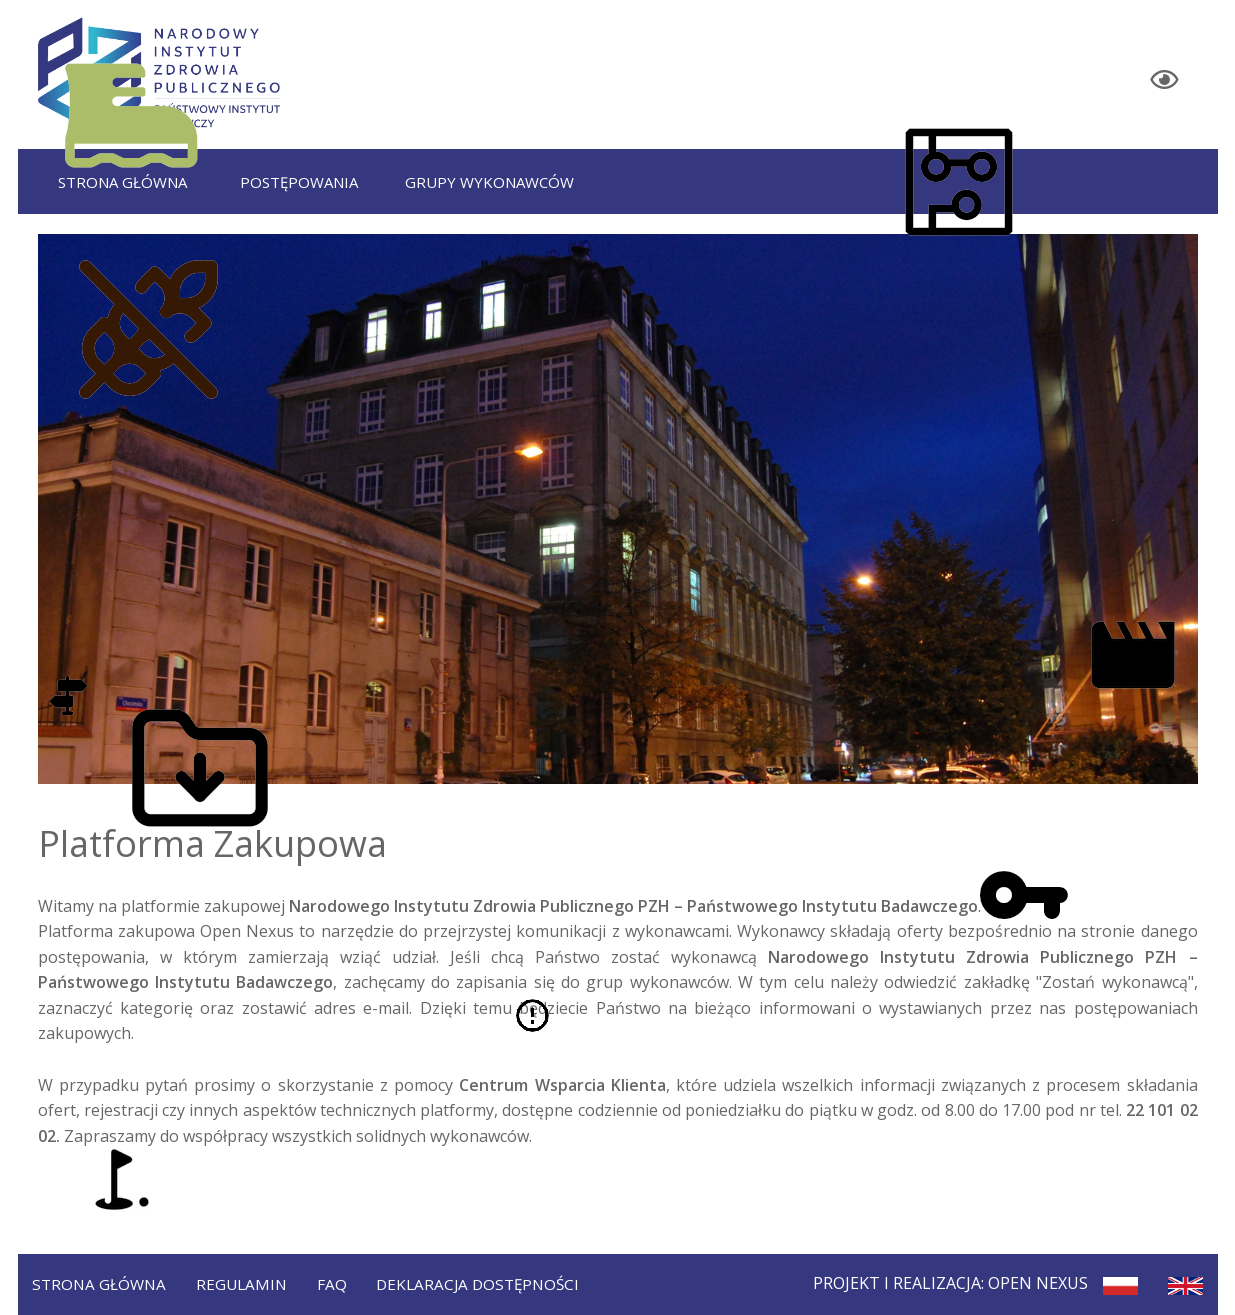  I want to click on indicates gluten-free option, so click(148, 329).